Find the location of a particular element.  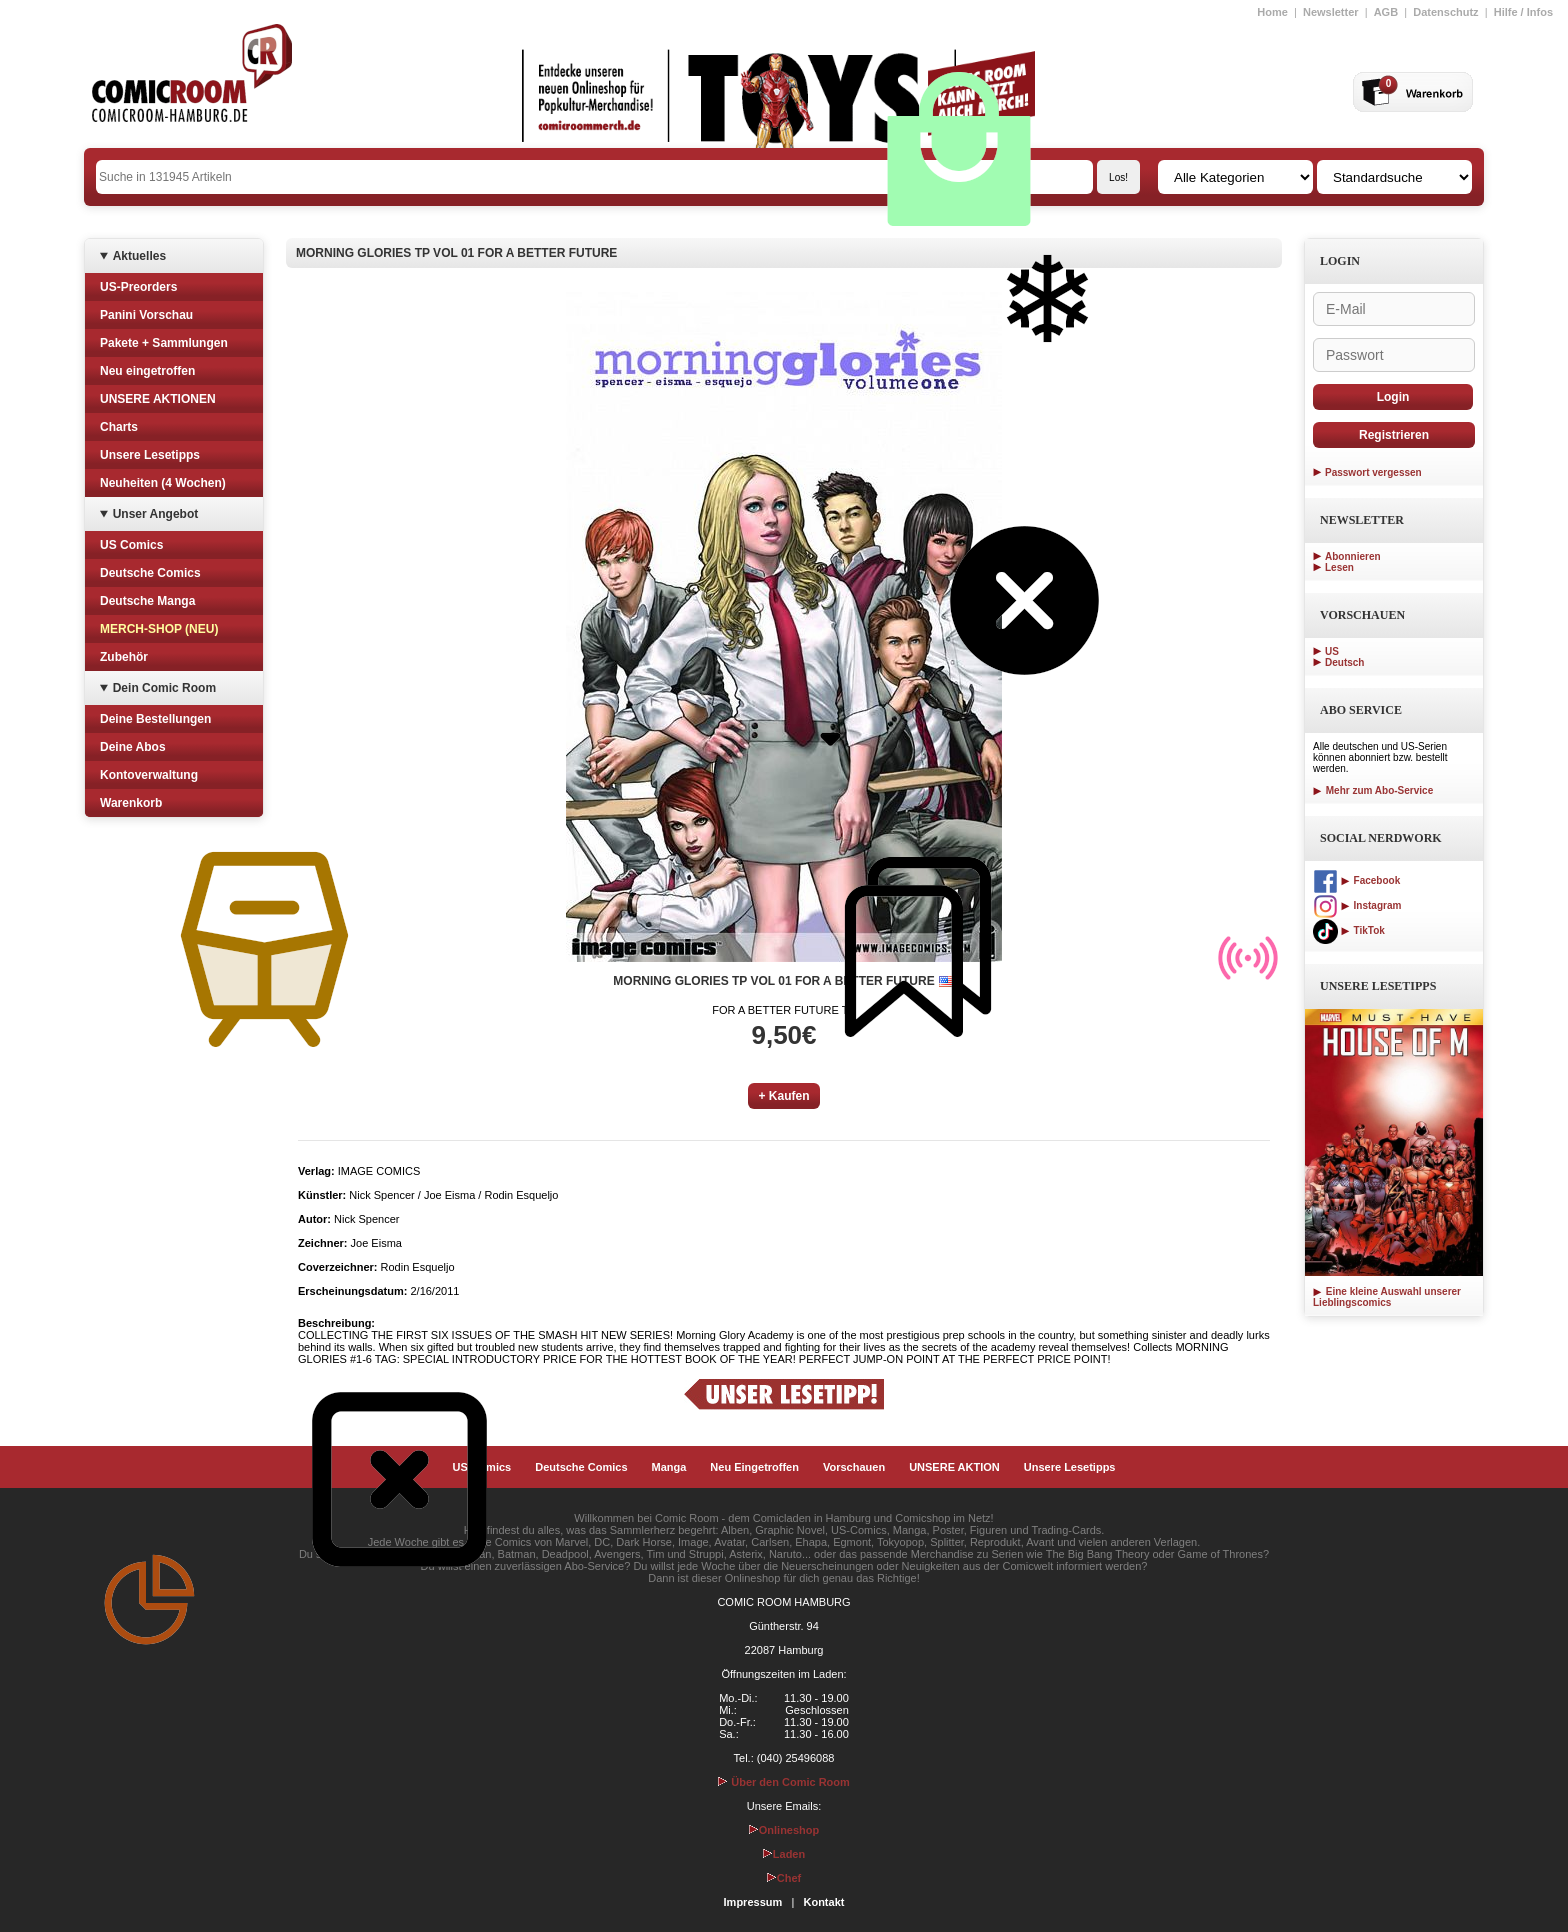

expand dropdown menu is located at coordinates (830, 738).